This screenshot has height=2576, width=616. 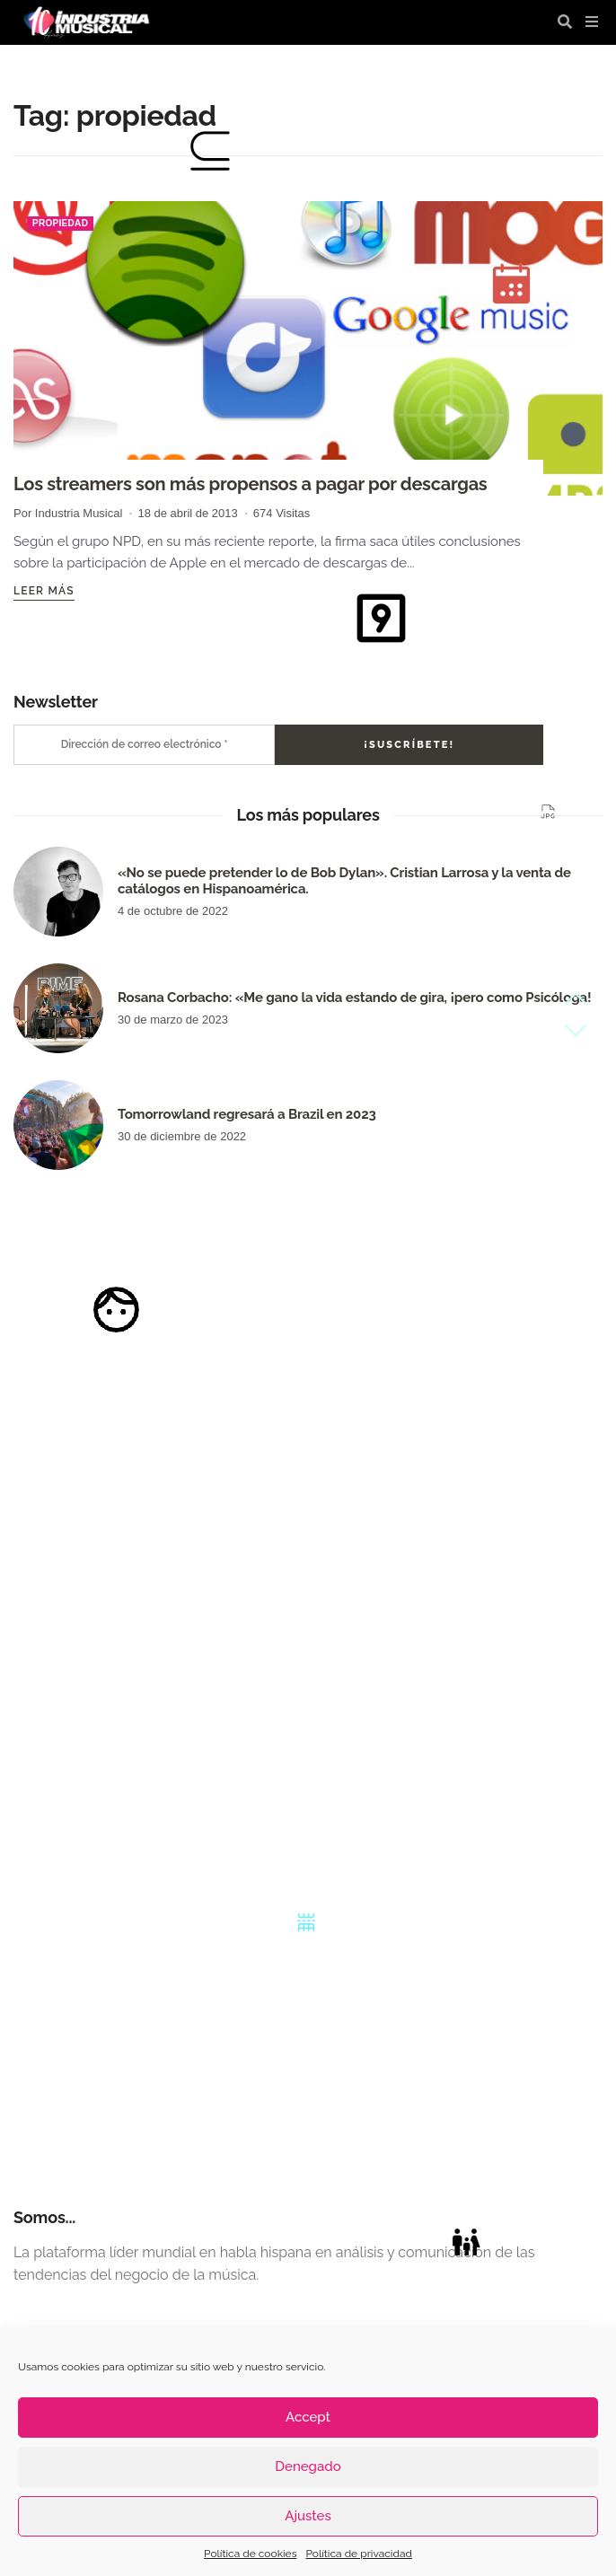 What do you see at coordinates (576, 1015) in the screenshot?
I see `expand or collapse a dropdown menu` at bounding box center [576, 1015].